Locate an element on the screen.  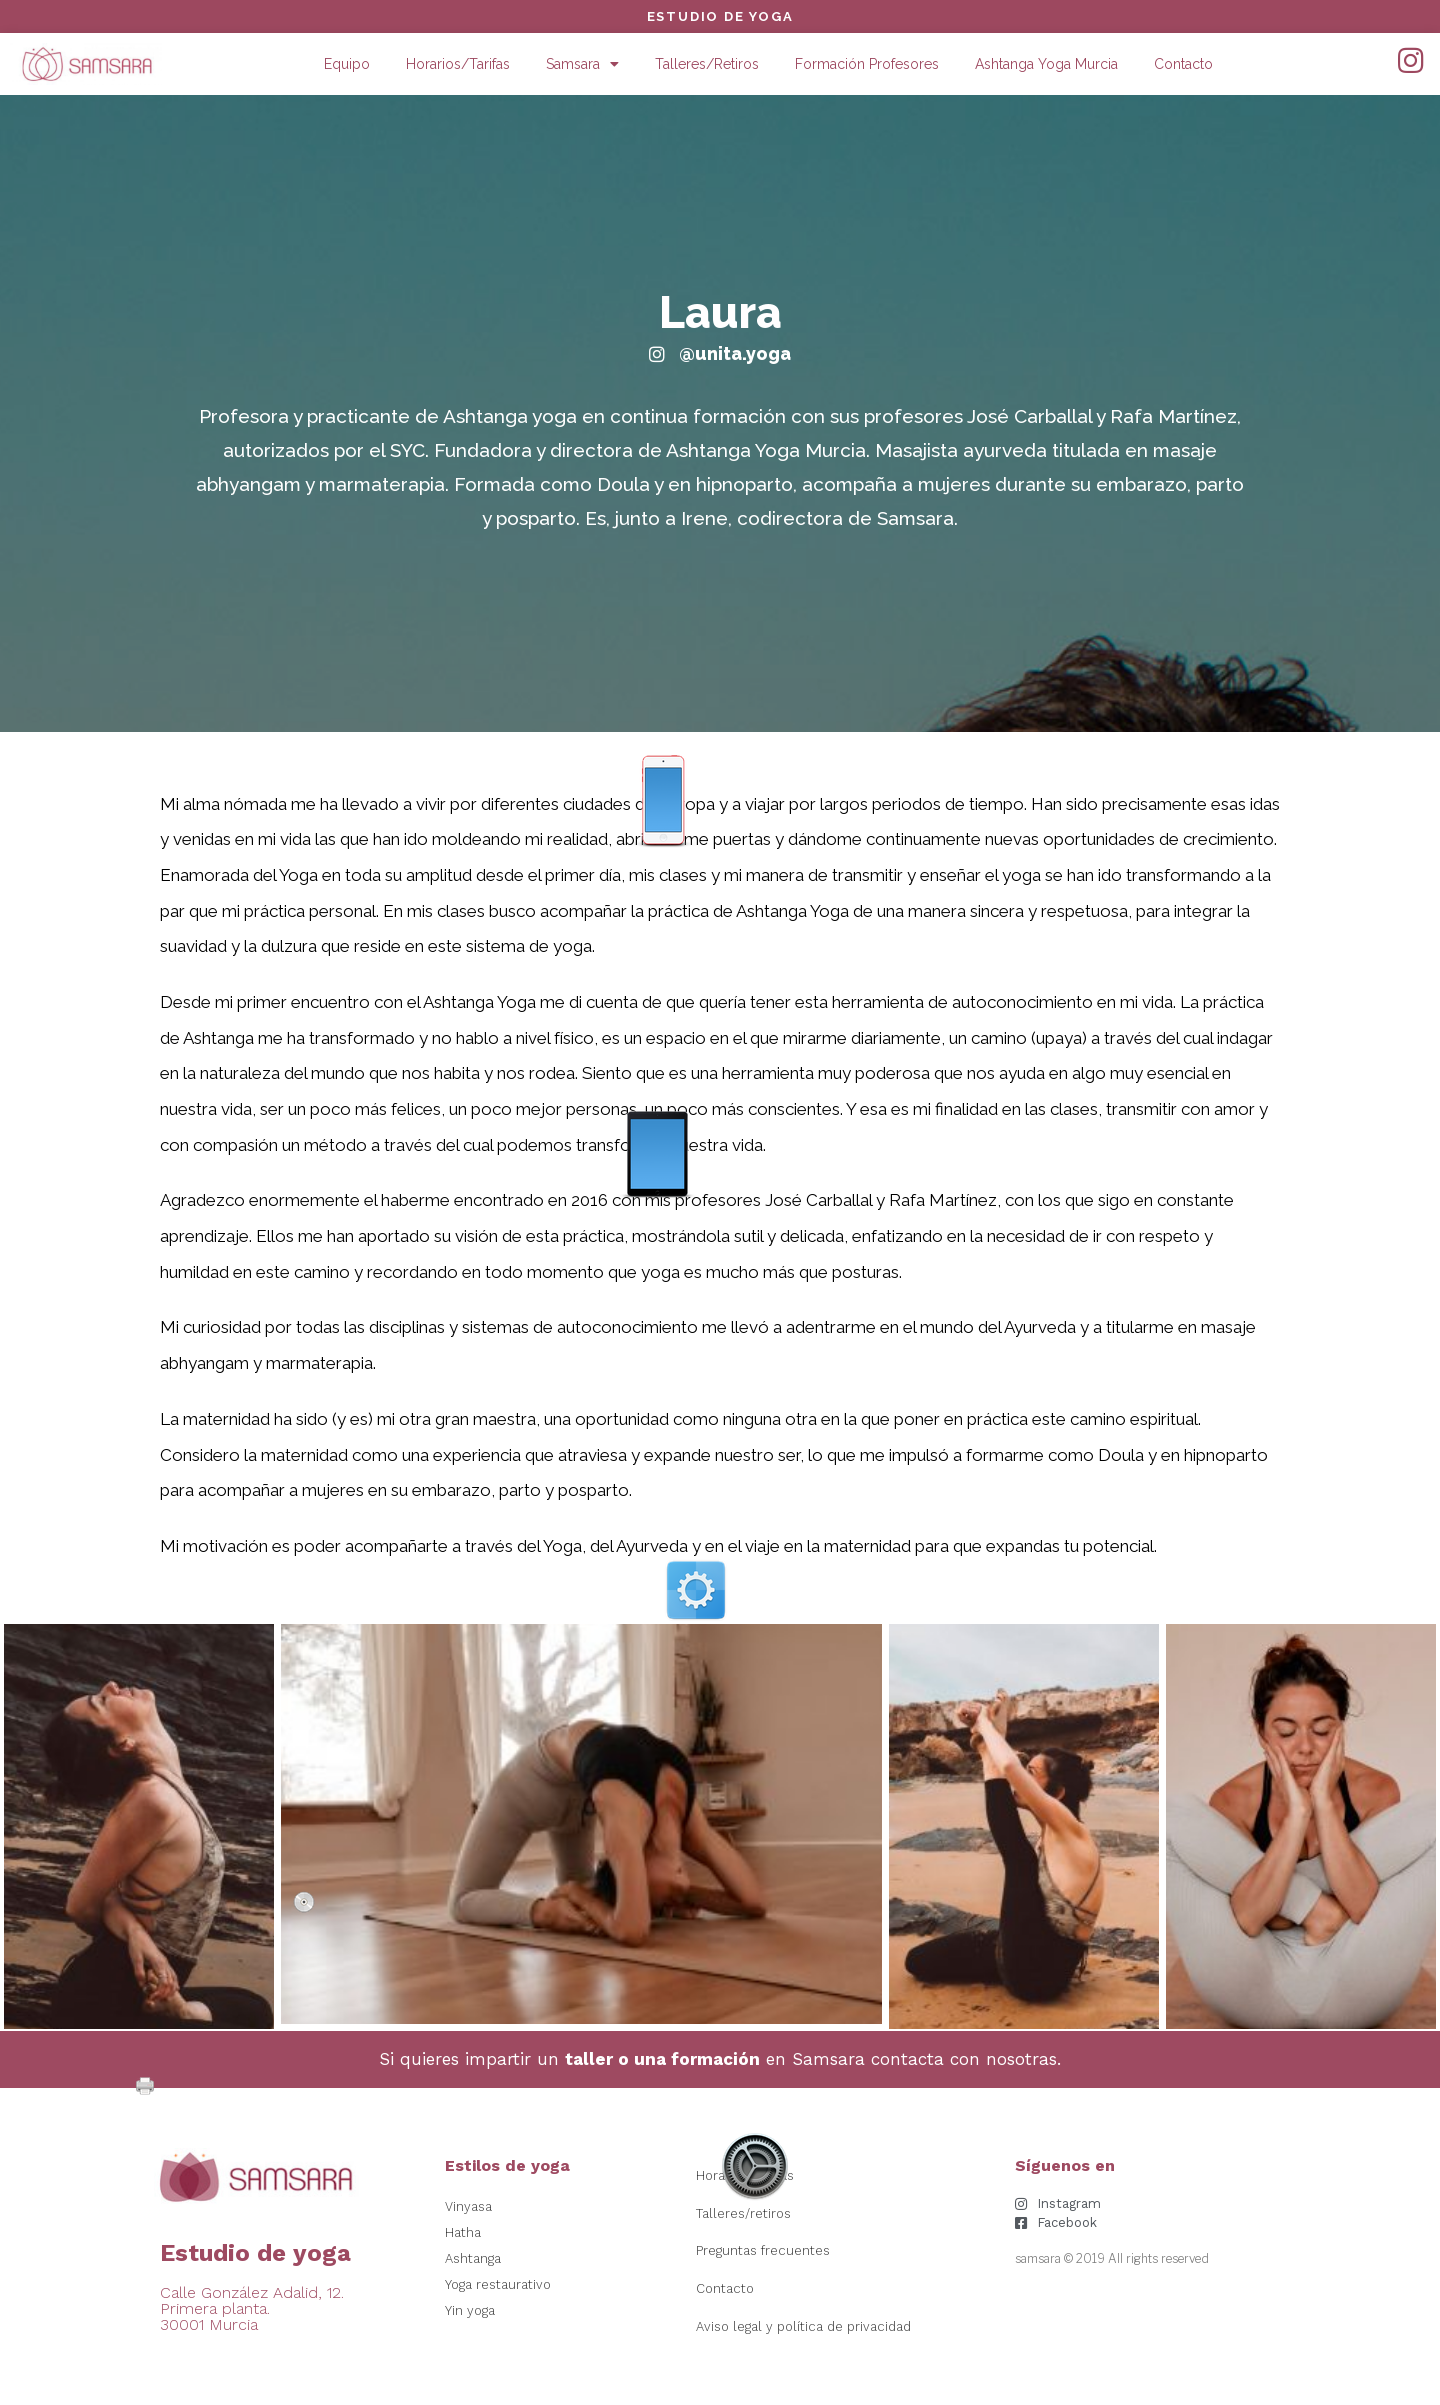
iPod Touch device connected is located at coordinates (663, 801).